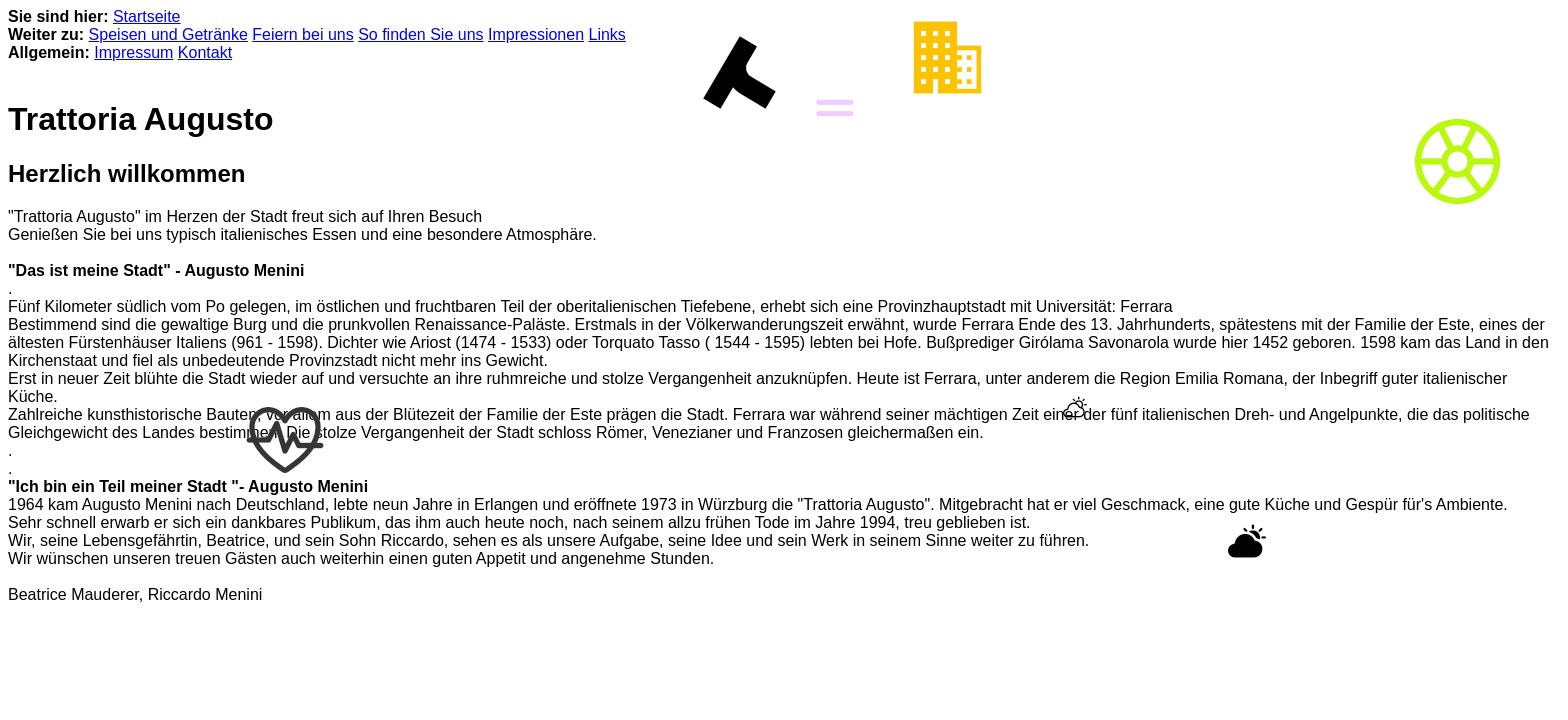 This screenshot has width=1568, height=720. Describe the element at coordinates (1457, 161) in the screenshot. I see `indicates nuclear or radioactive content` at that location.